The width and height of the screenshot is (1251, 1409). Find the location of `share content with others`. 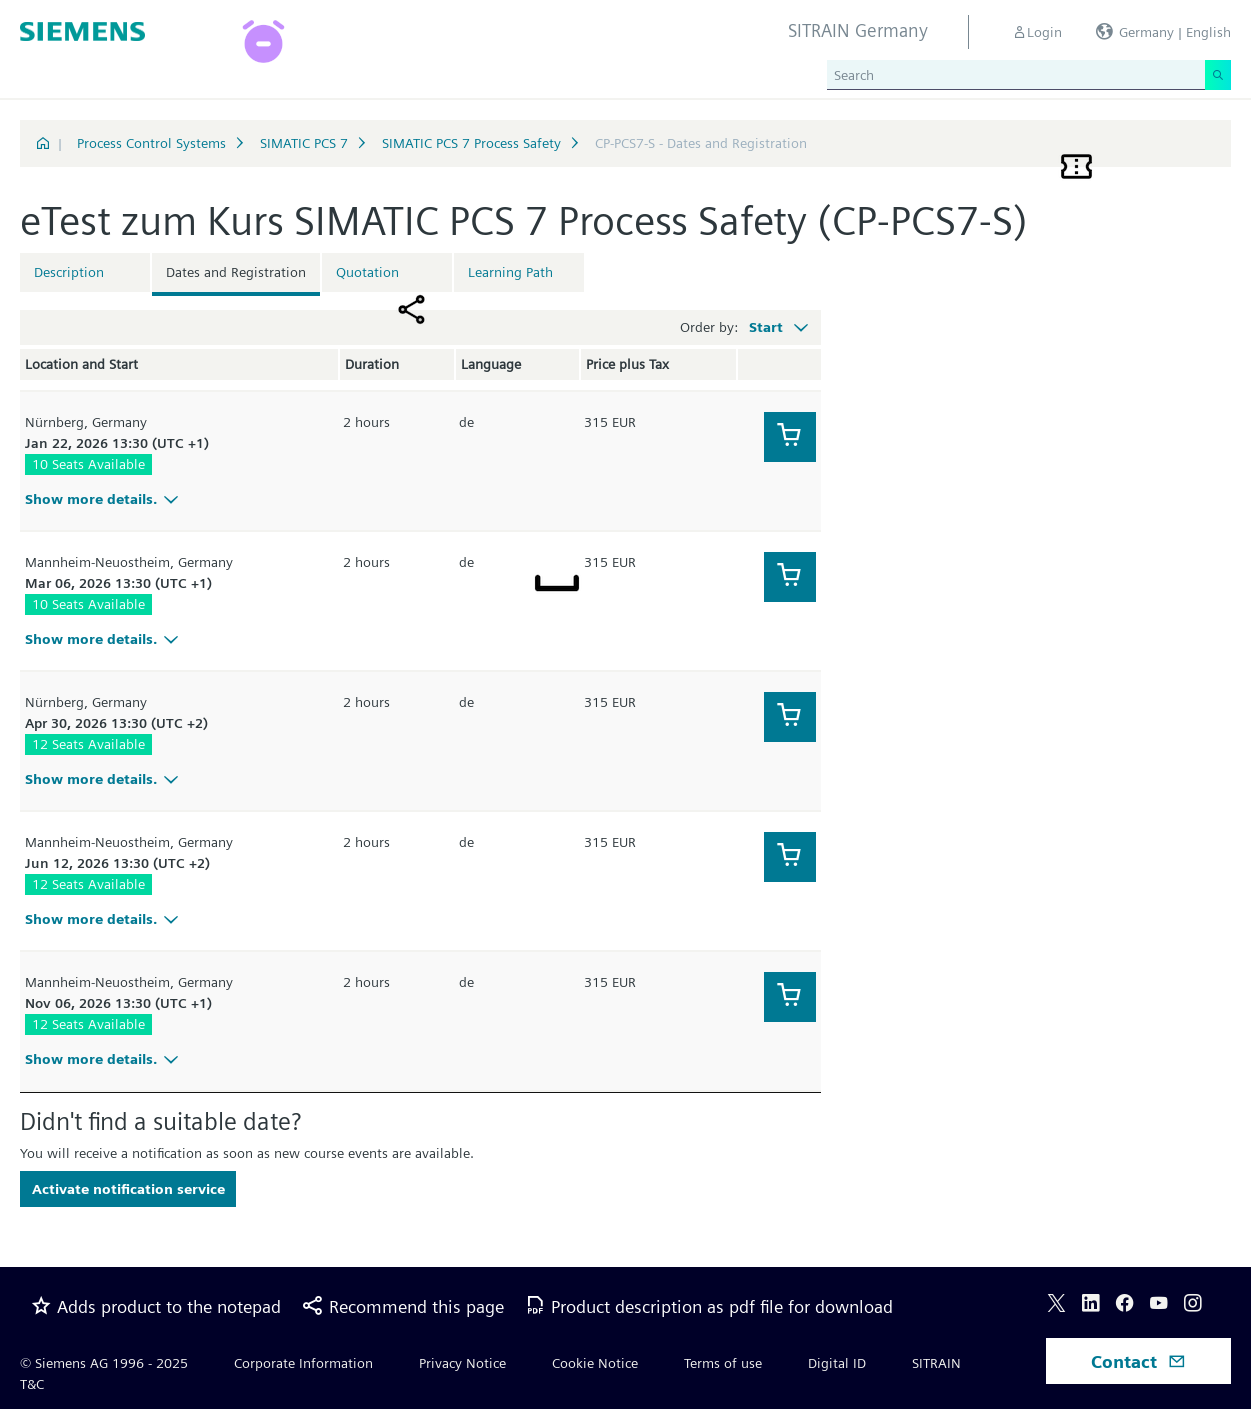

share content with others is located at coordinates (411, 309).